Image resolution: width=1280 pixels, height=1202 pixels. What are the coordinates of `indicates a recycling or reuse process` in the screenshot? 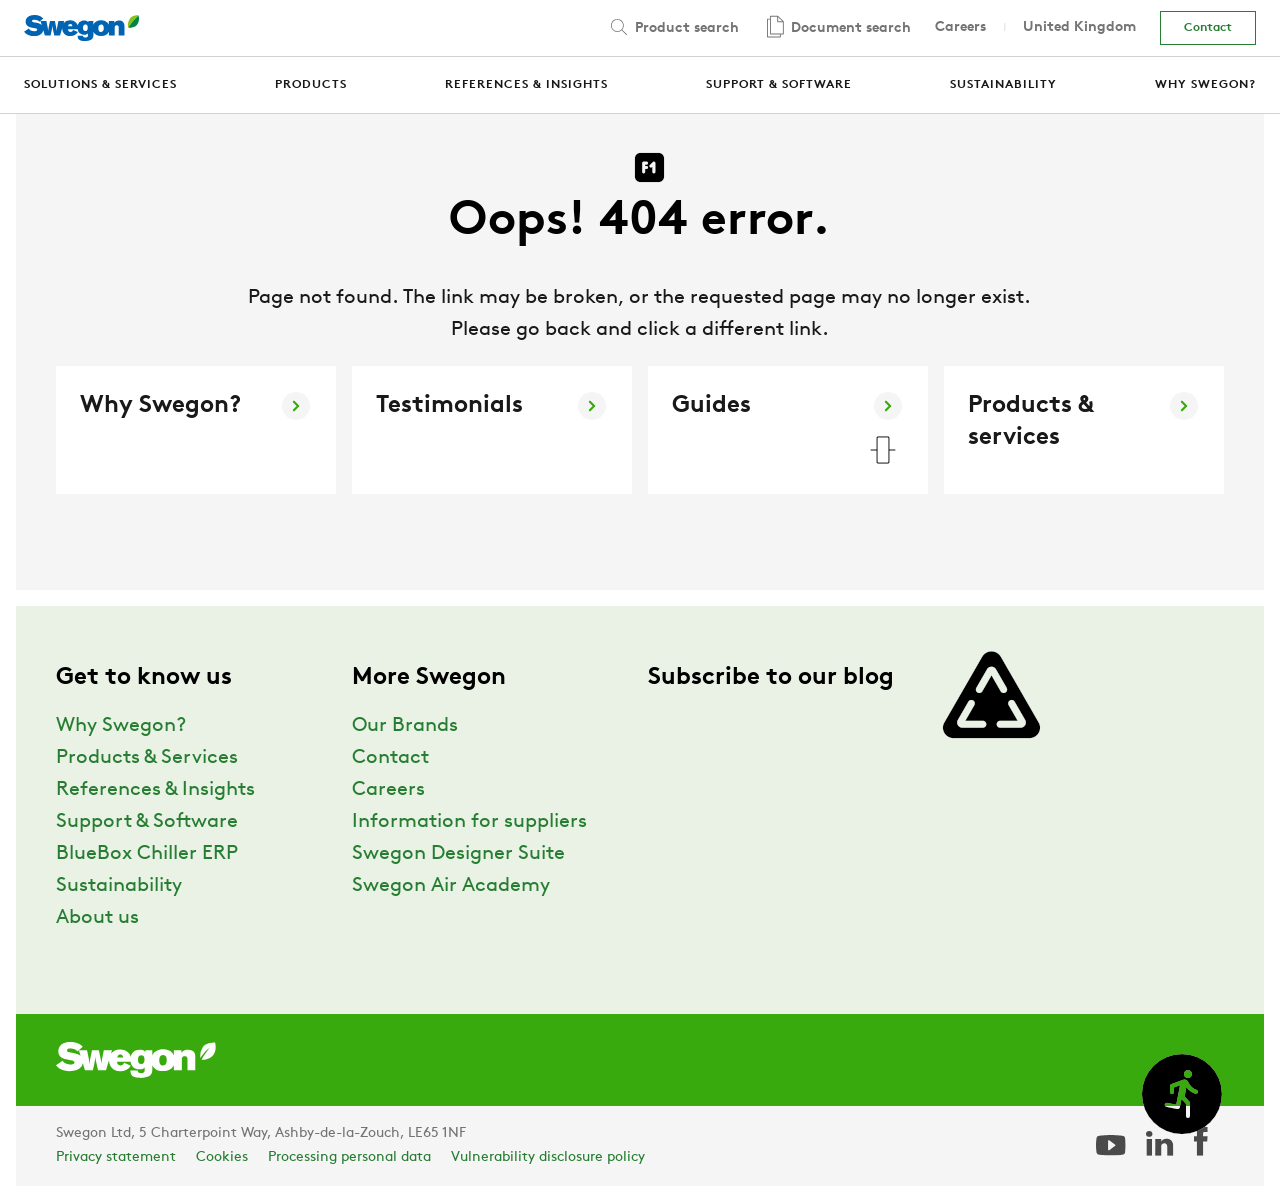 It's located at (991, 696).